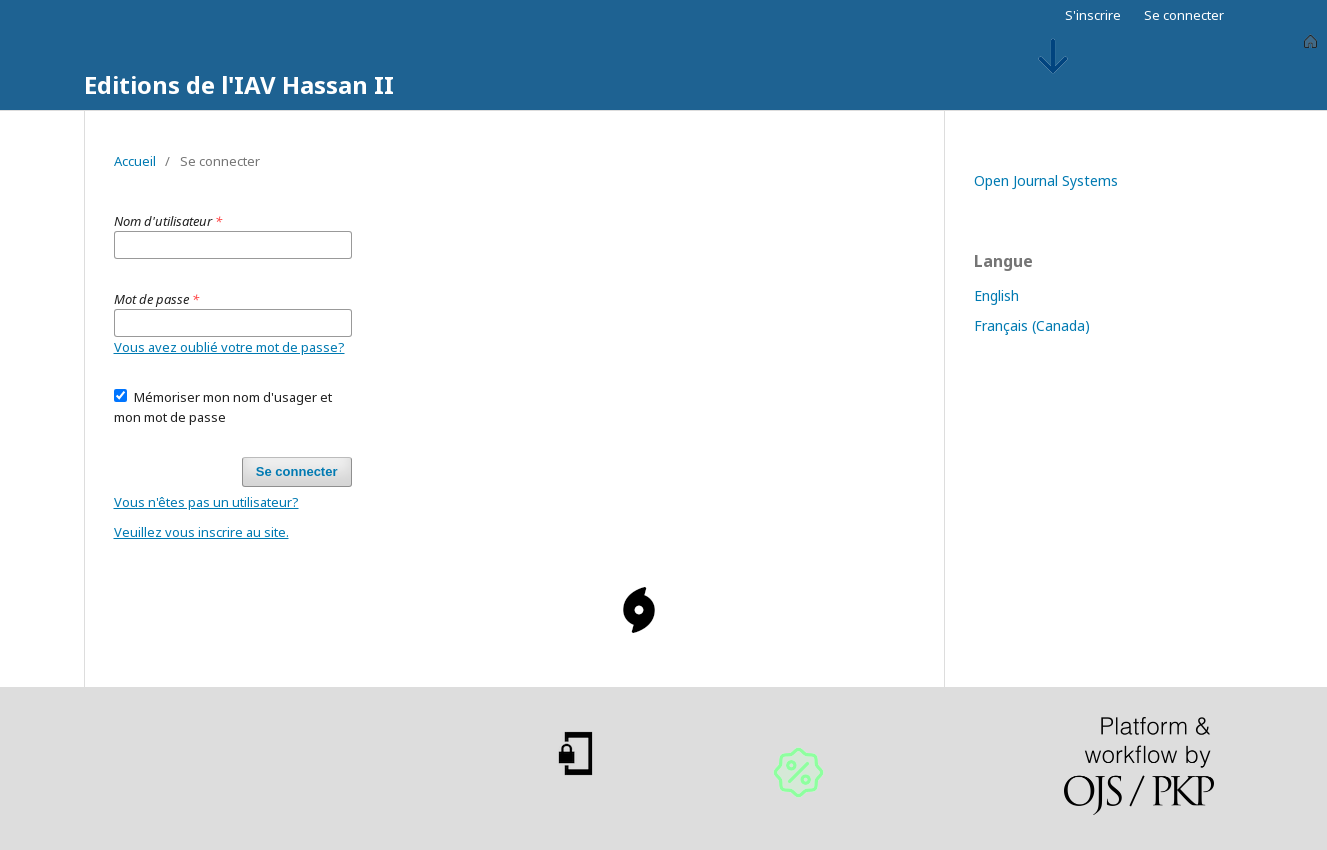 The image size is (1327, 850). What do you see at coordinates (574, 753) in the screenshot?
I see `device is locked or secured` at bounding box center [574, 753].